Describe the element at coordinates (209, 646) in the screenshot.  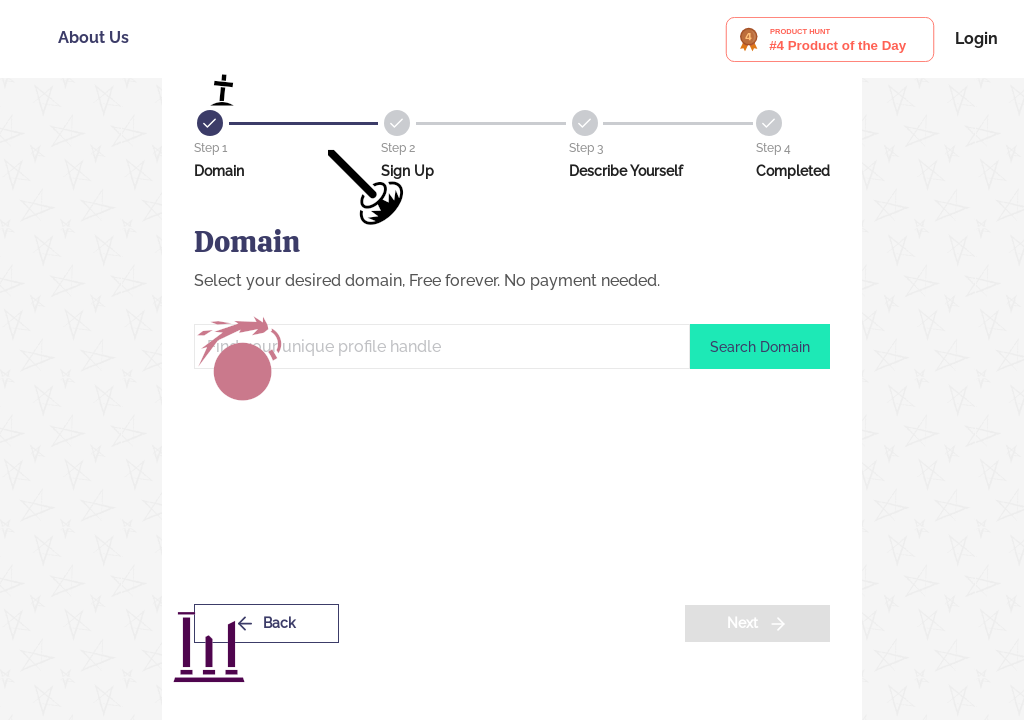
I see `access historical or classical content` at that location.